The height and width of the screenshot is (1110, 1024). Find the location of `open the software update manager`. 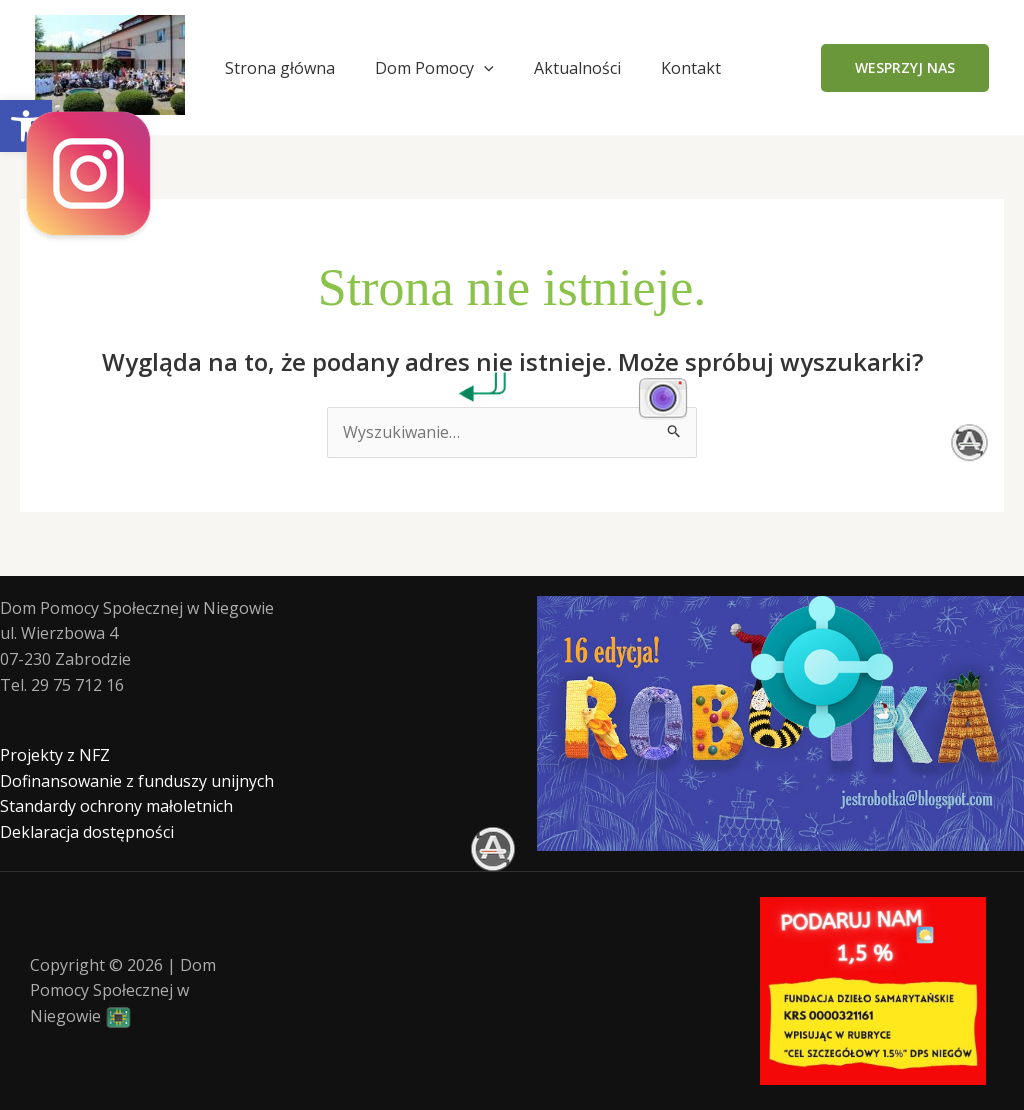

open the software update manager is located at coordinates (969, 442).